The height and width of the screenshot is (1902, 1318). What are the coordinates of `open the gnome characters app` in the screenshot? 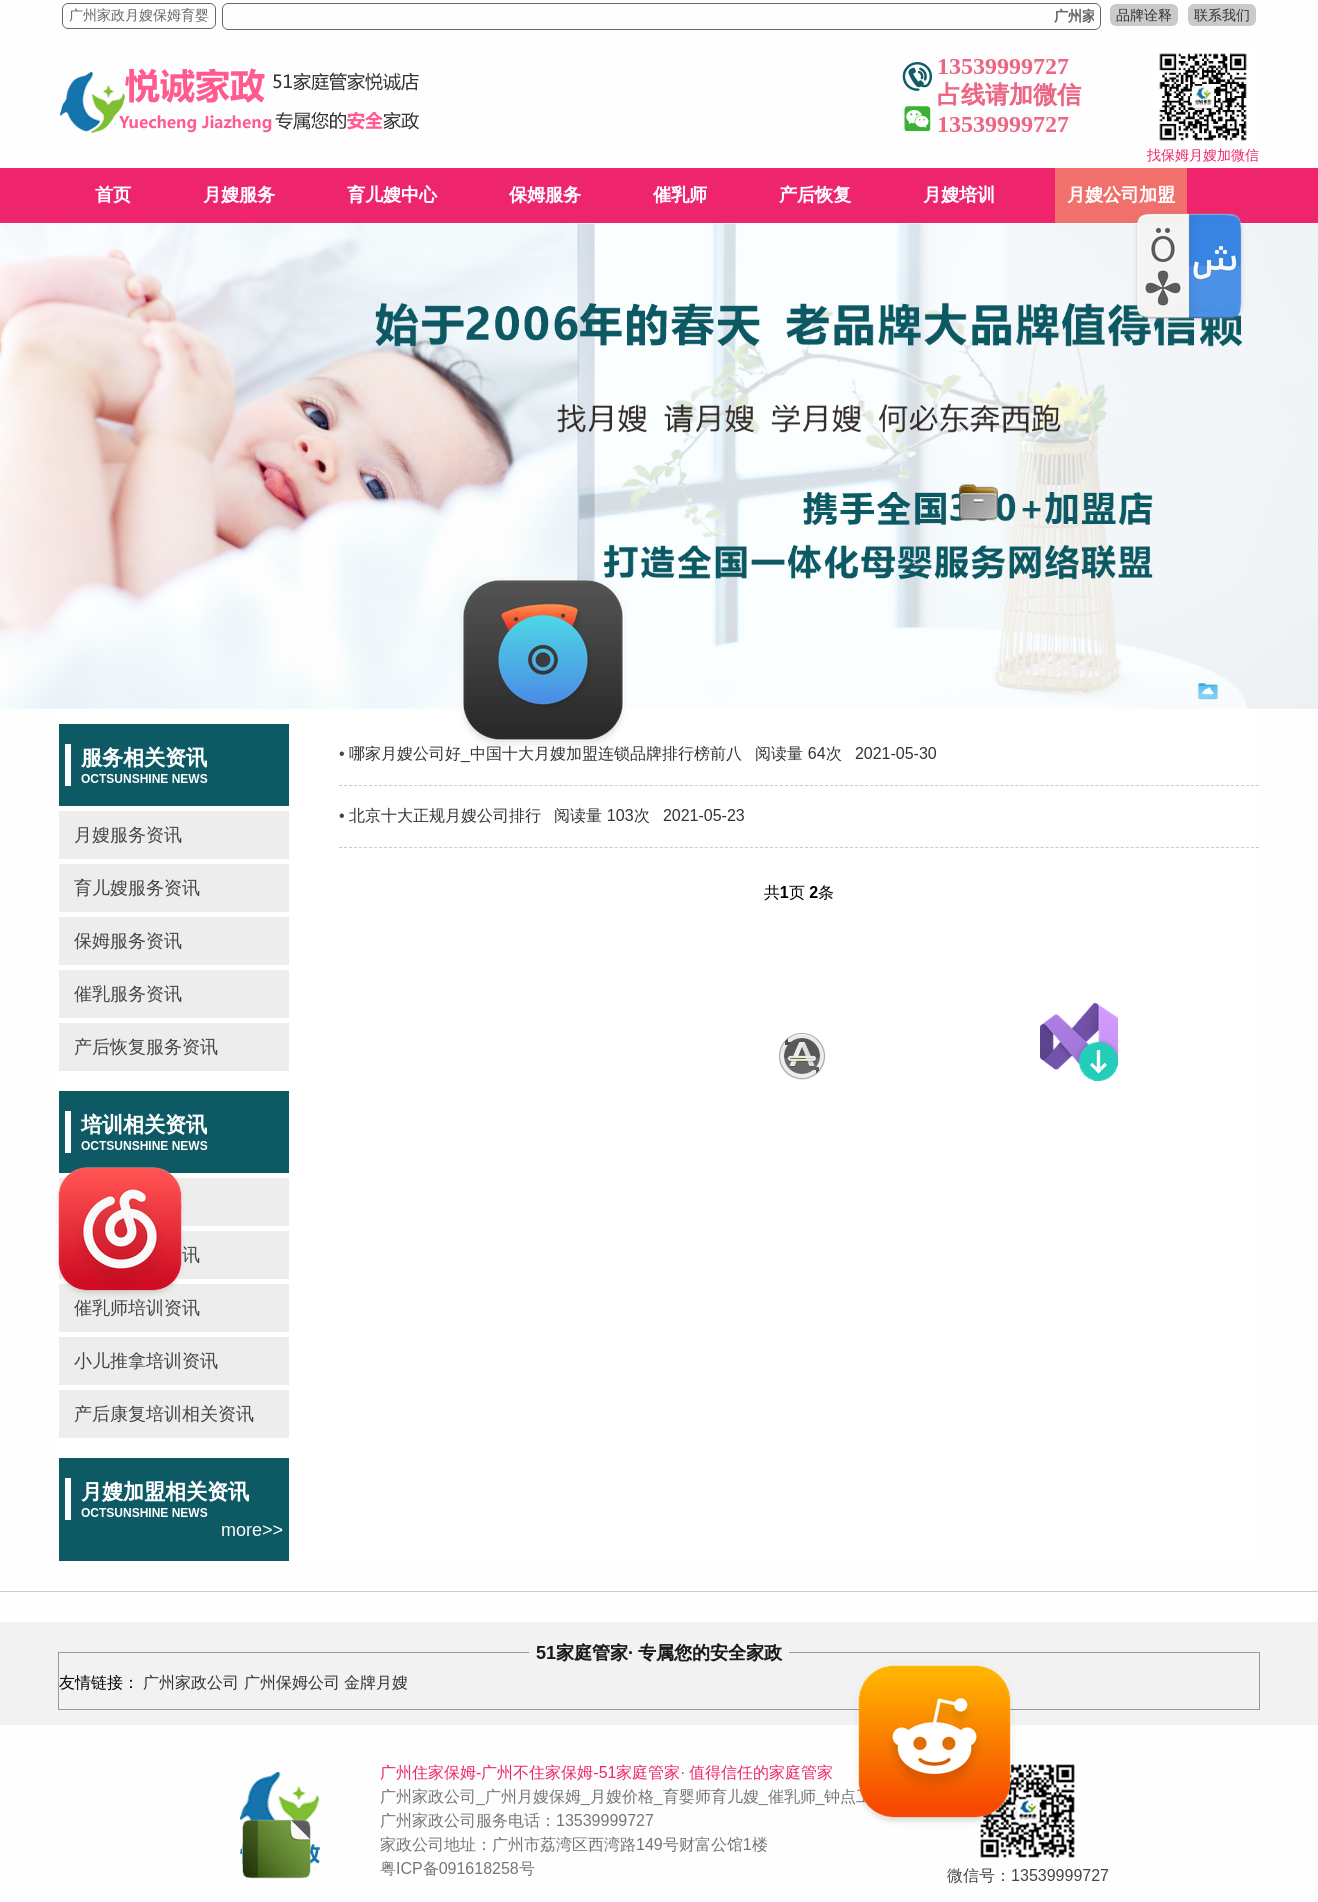 It's located at (1189, 266).